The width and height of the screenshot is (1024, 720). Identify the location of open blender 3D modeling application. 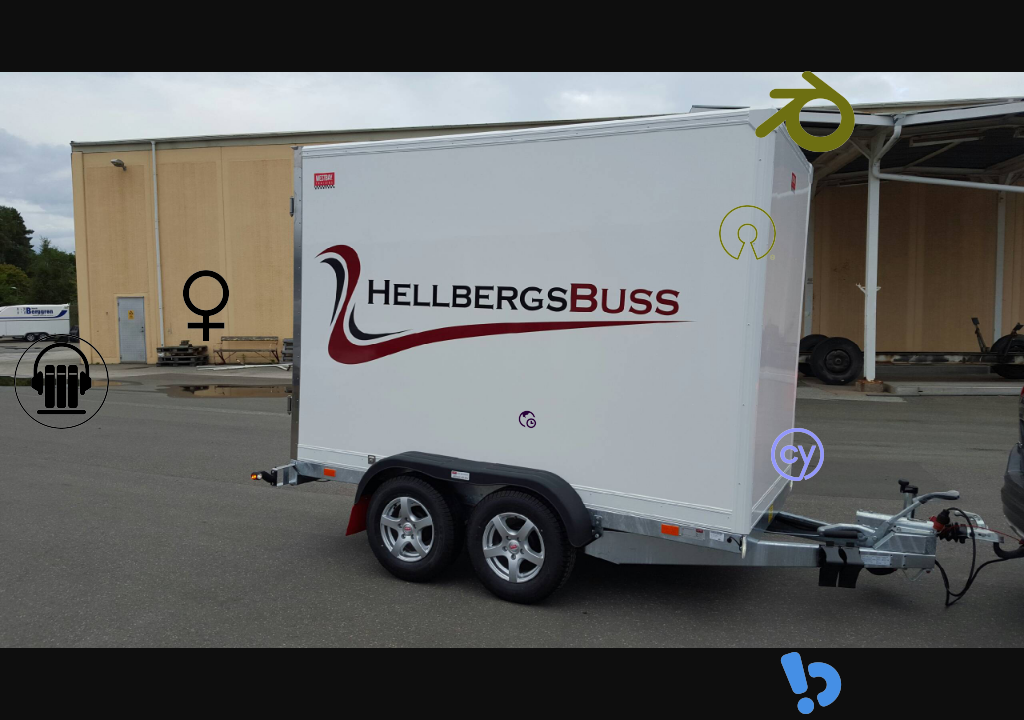
(805, 113).